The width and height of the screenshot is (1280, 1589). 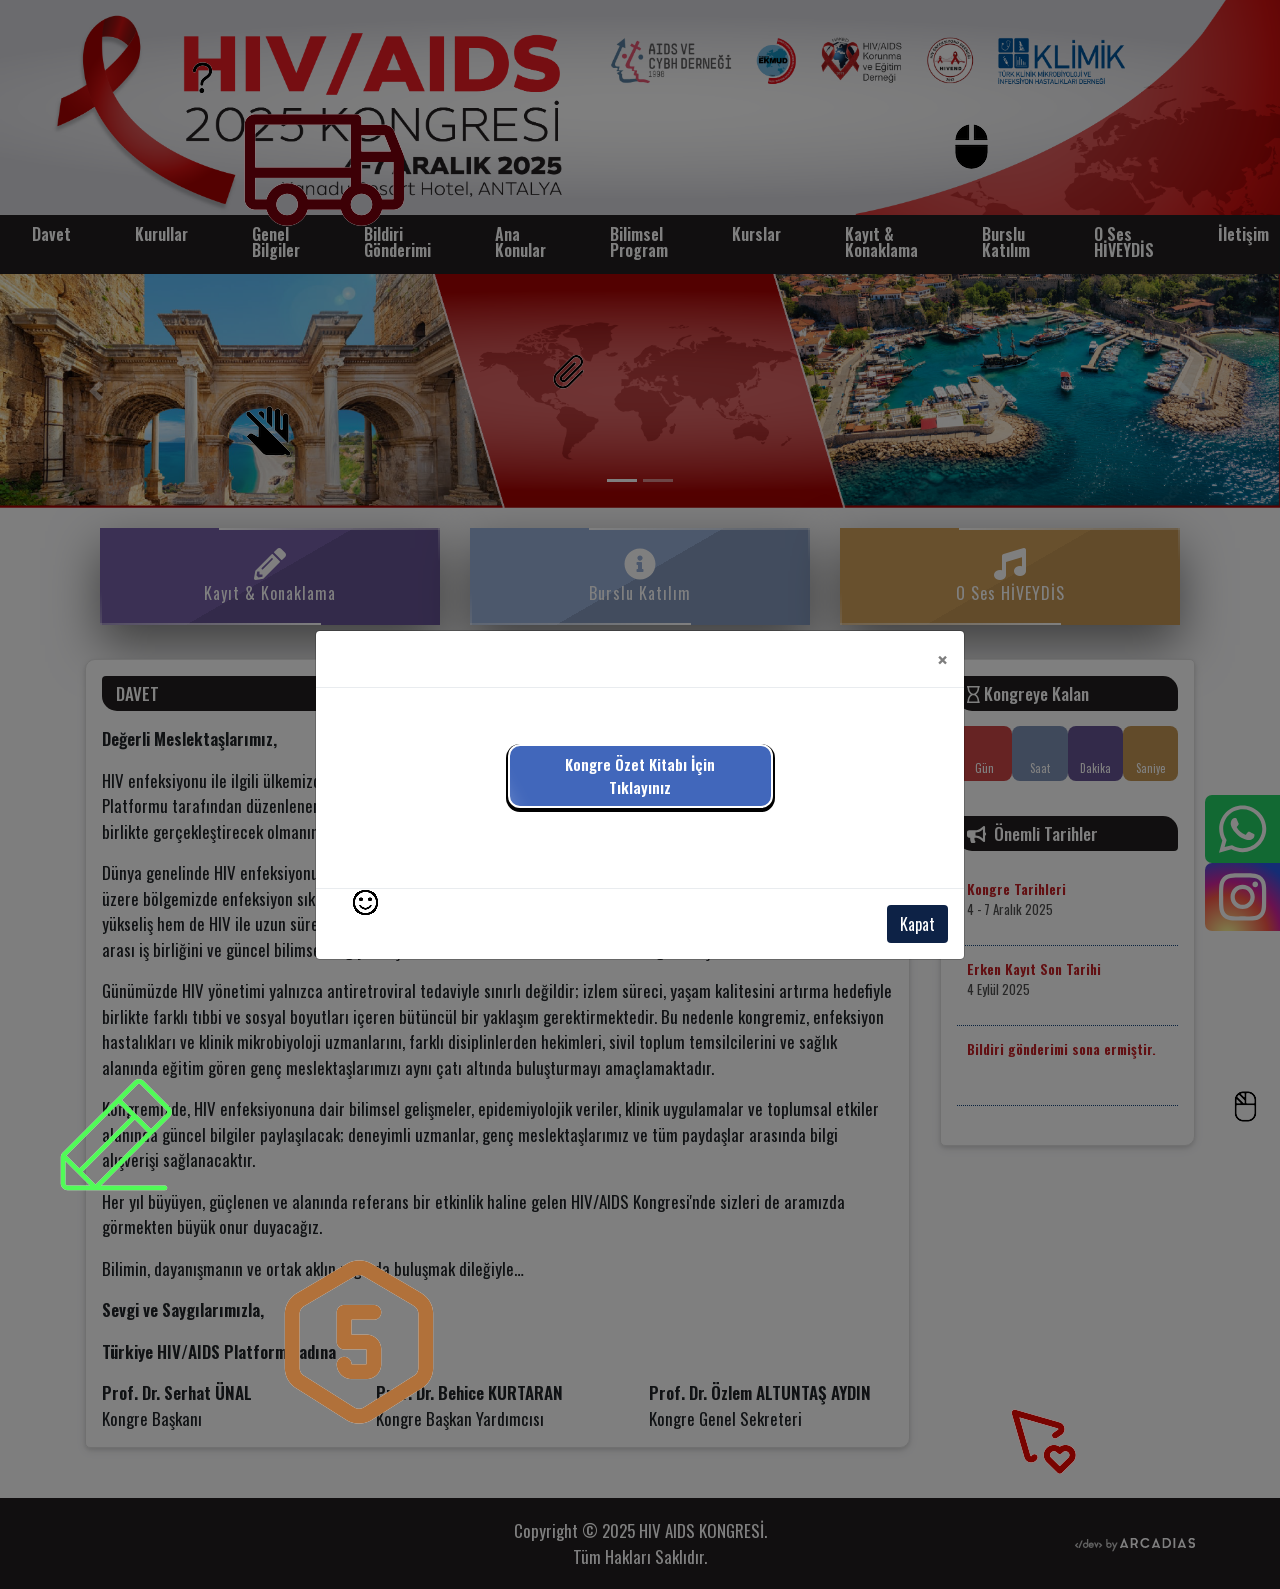 What do you see at coordinates (365, 902) in the screenshot?
I see `add an emoji or reaction to a message` at bounding box center [365, 902].